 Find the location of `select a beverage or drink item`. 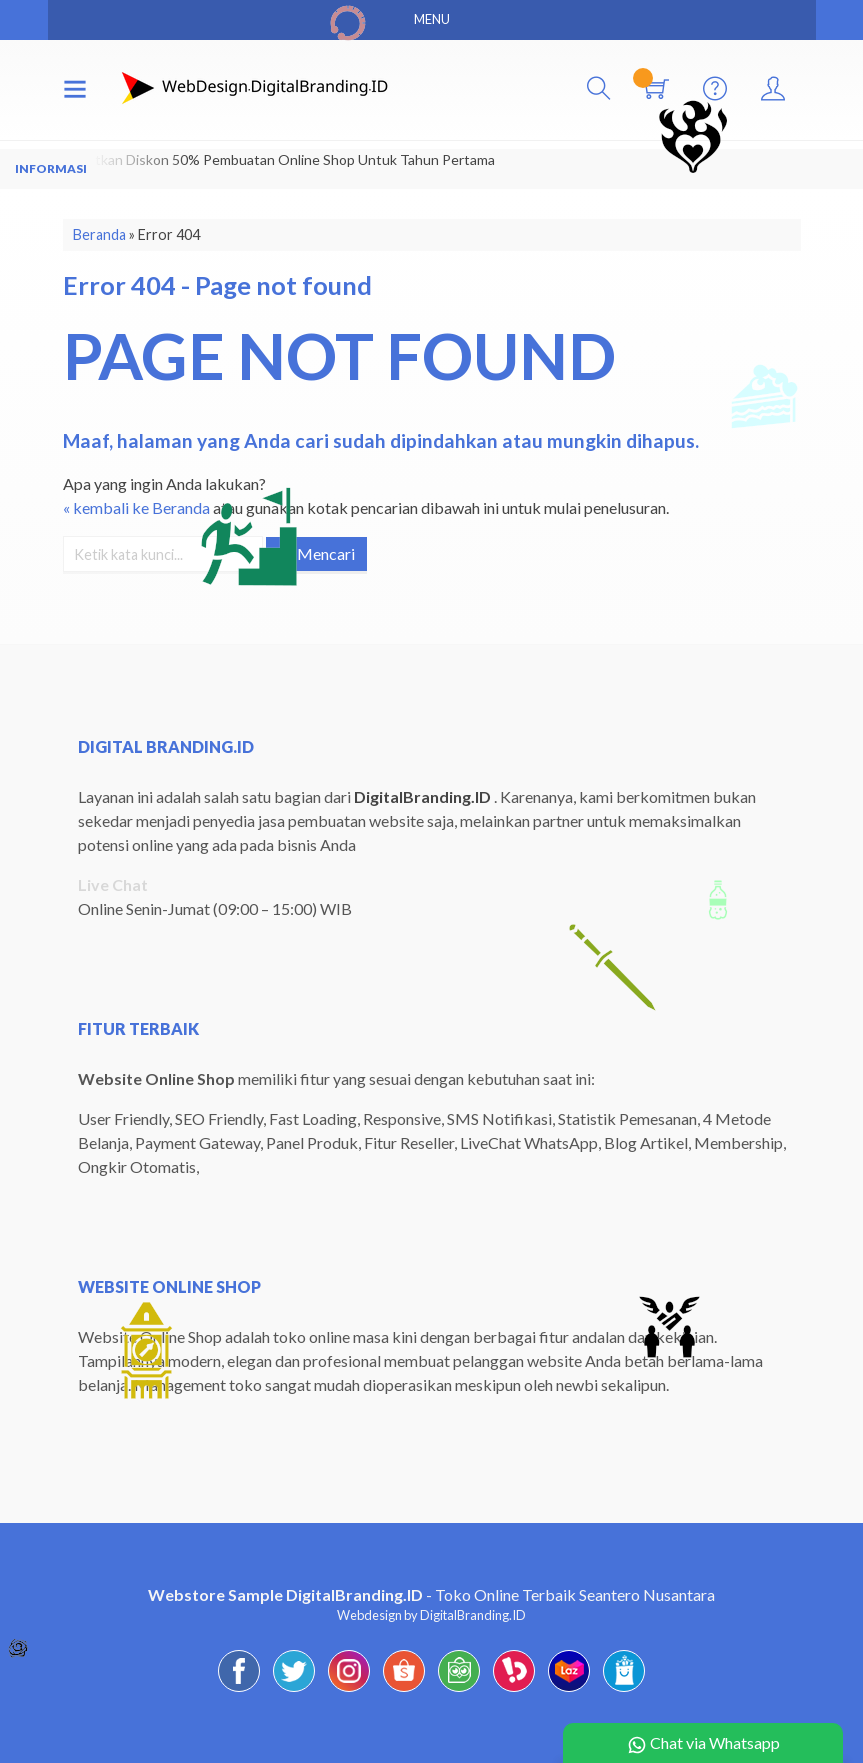

select a beverage or drink item is located at coordinates (718, 900).